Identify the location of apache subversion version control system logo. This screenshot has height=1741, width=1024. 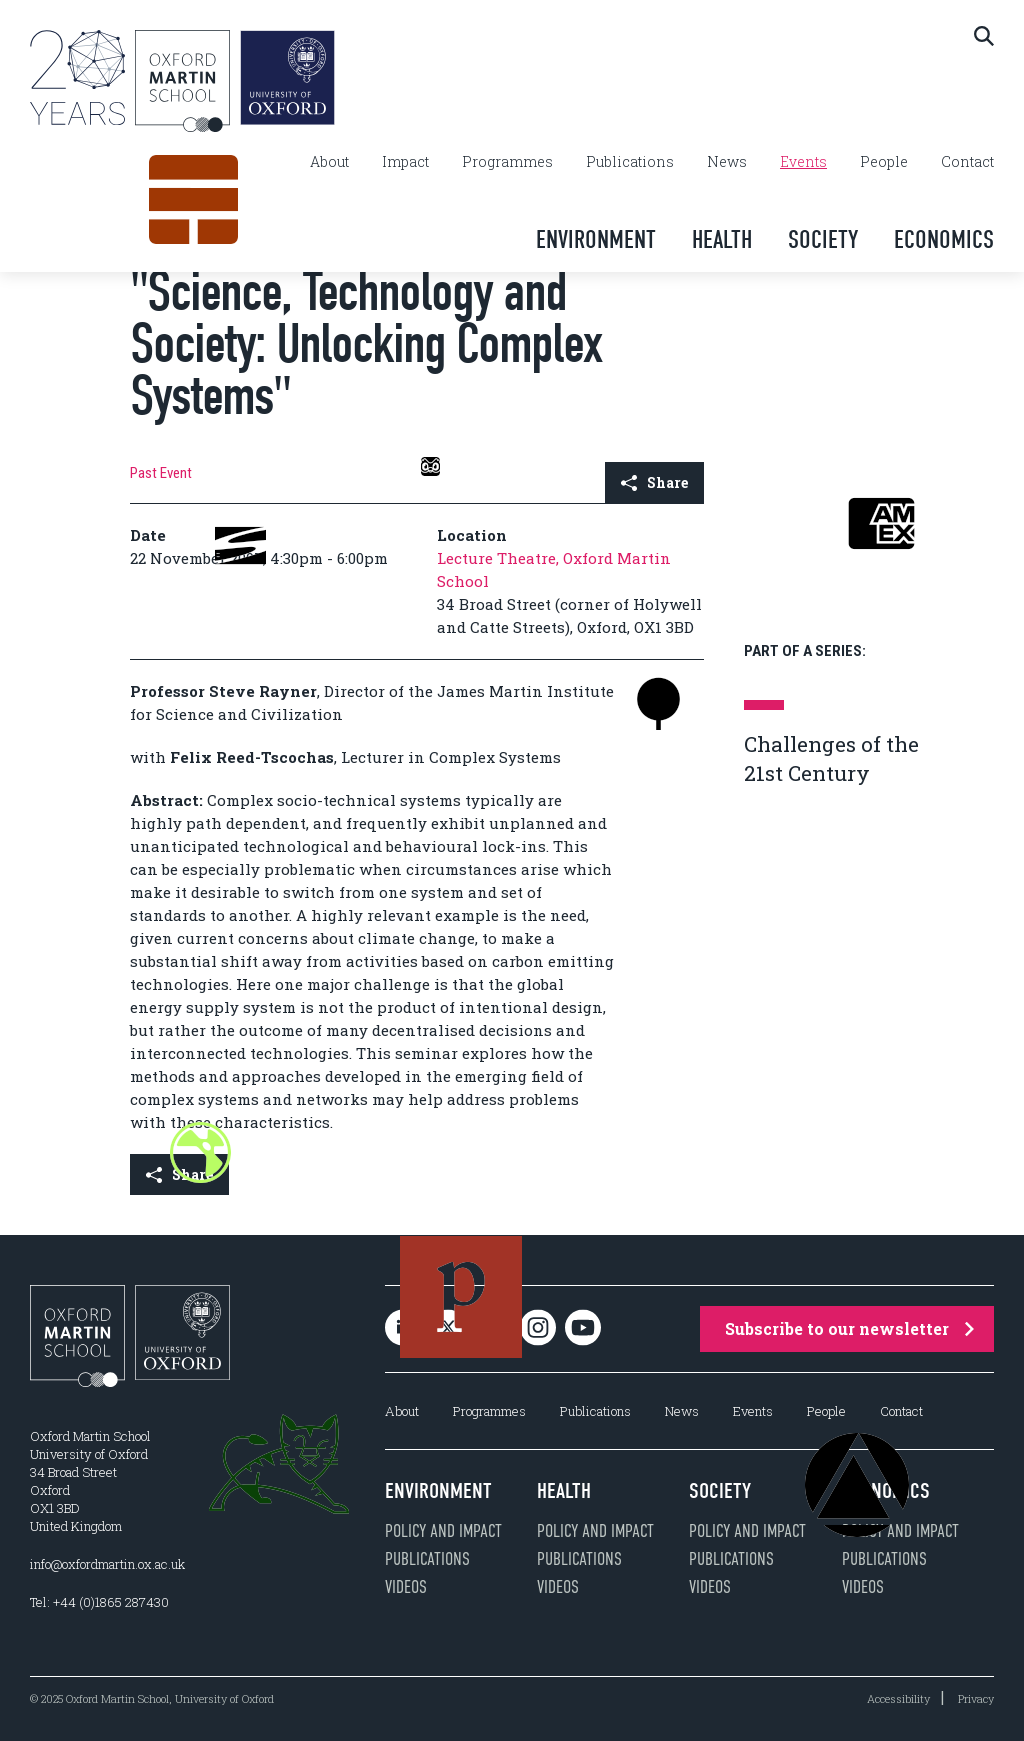
(240, 545).